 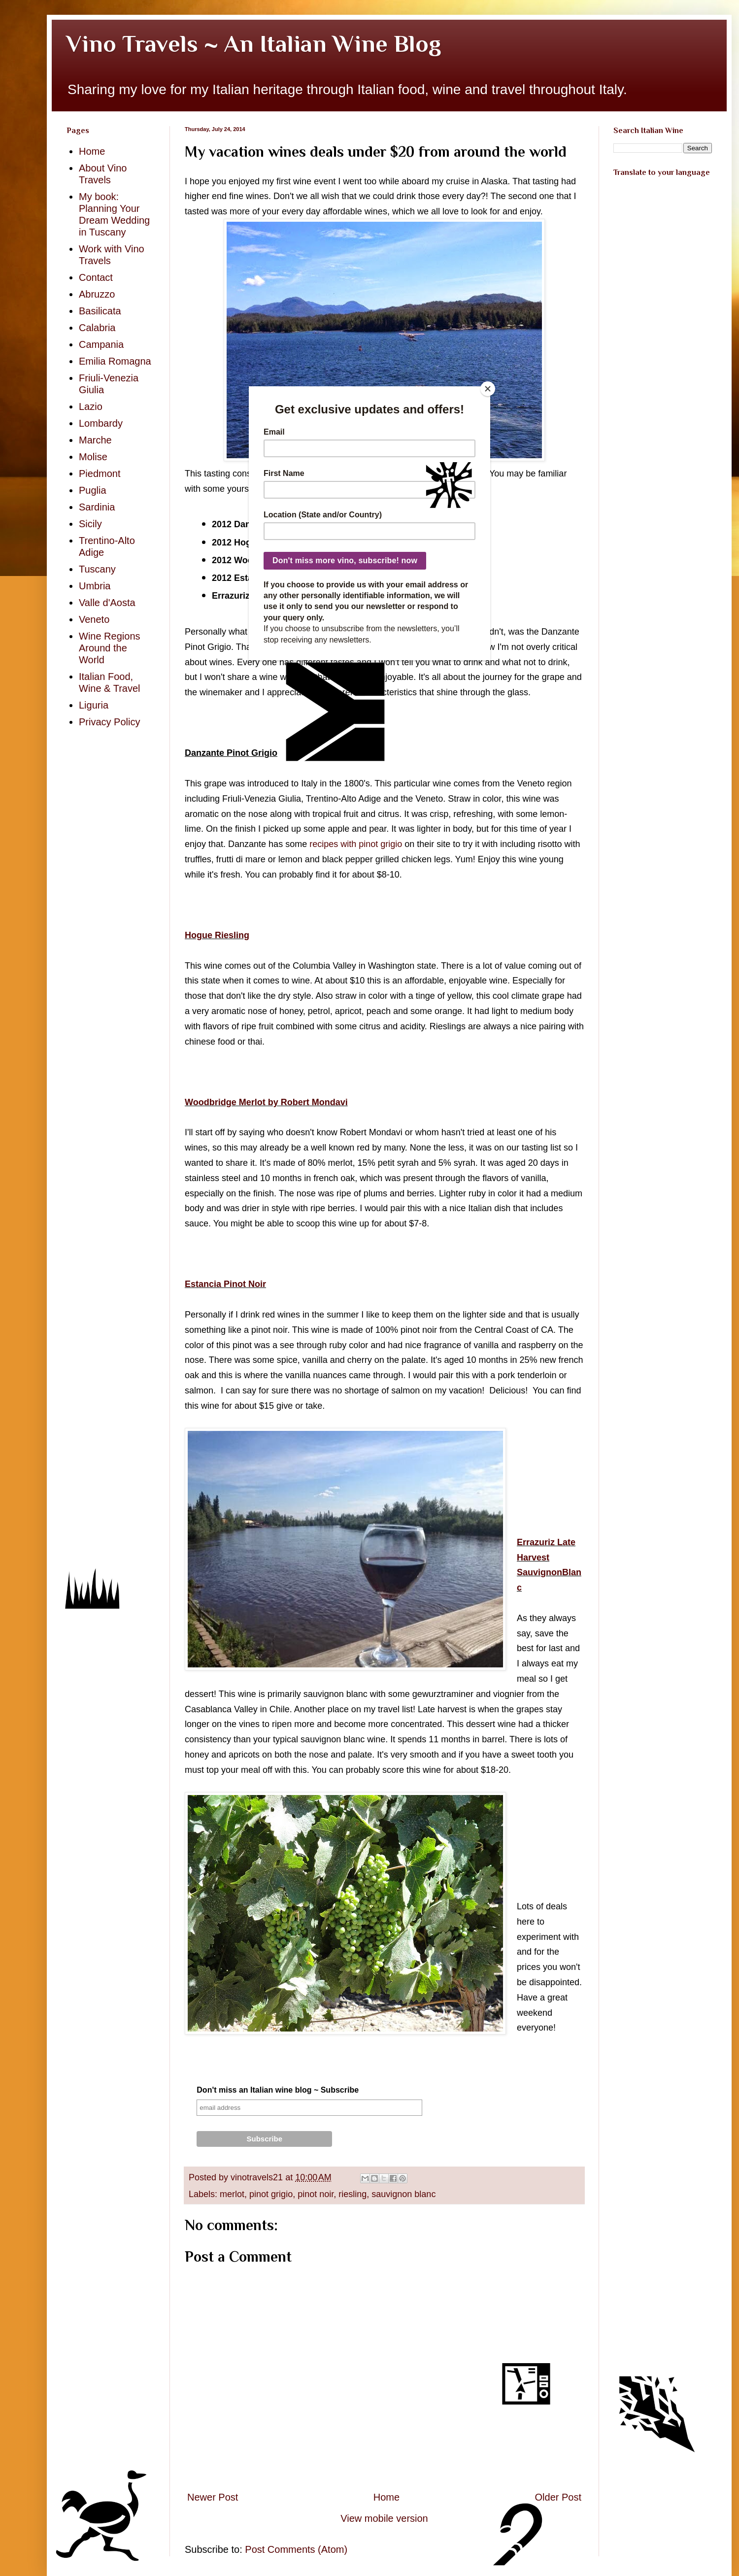 I want to click on select ice spear ability or spell, so click(x=656, y=2413).